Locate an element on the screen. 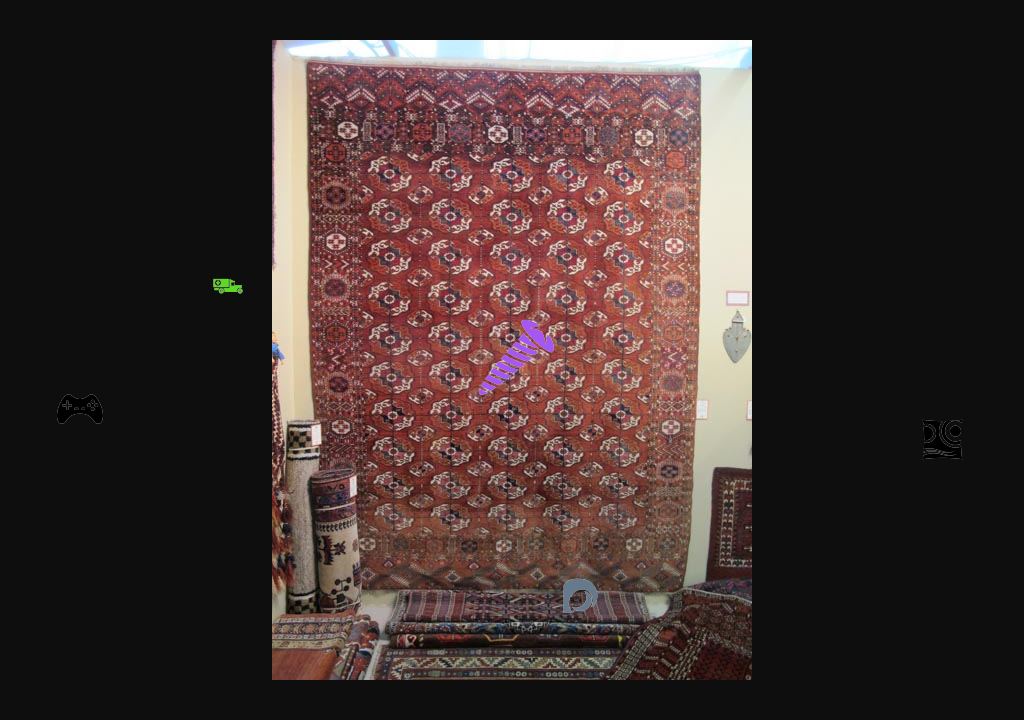 This screenshot has height=720, width=1024. hardware or tools category is located at coordinates (516, 357).